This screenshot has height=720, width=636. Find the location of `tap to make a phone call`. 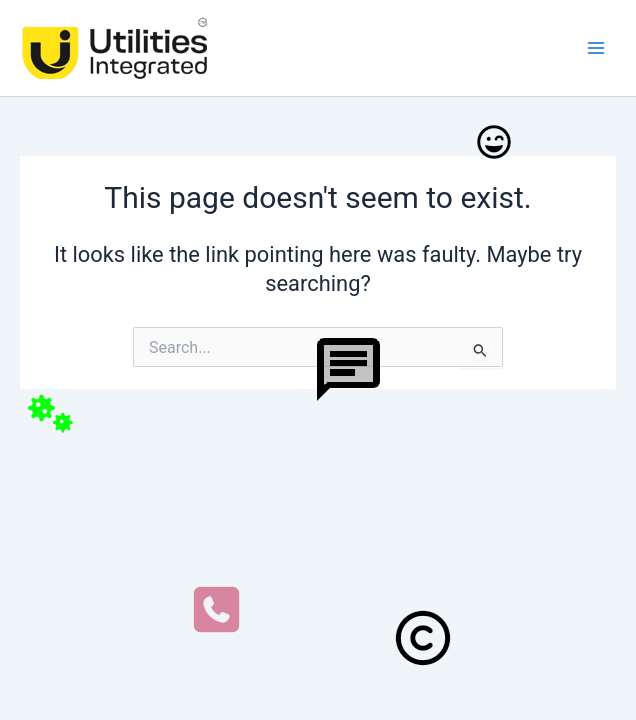

tap to make a phone call is located at coordinates (216, 609).